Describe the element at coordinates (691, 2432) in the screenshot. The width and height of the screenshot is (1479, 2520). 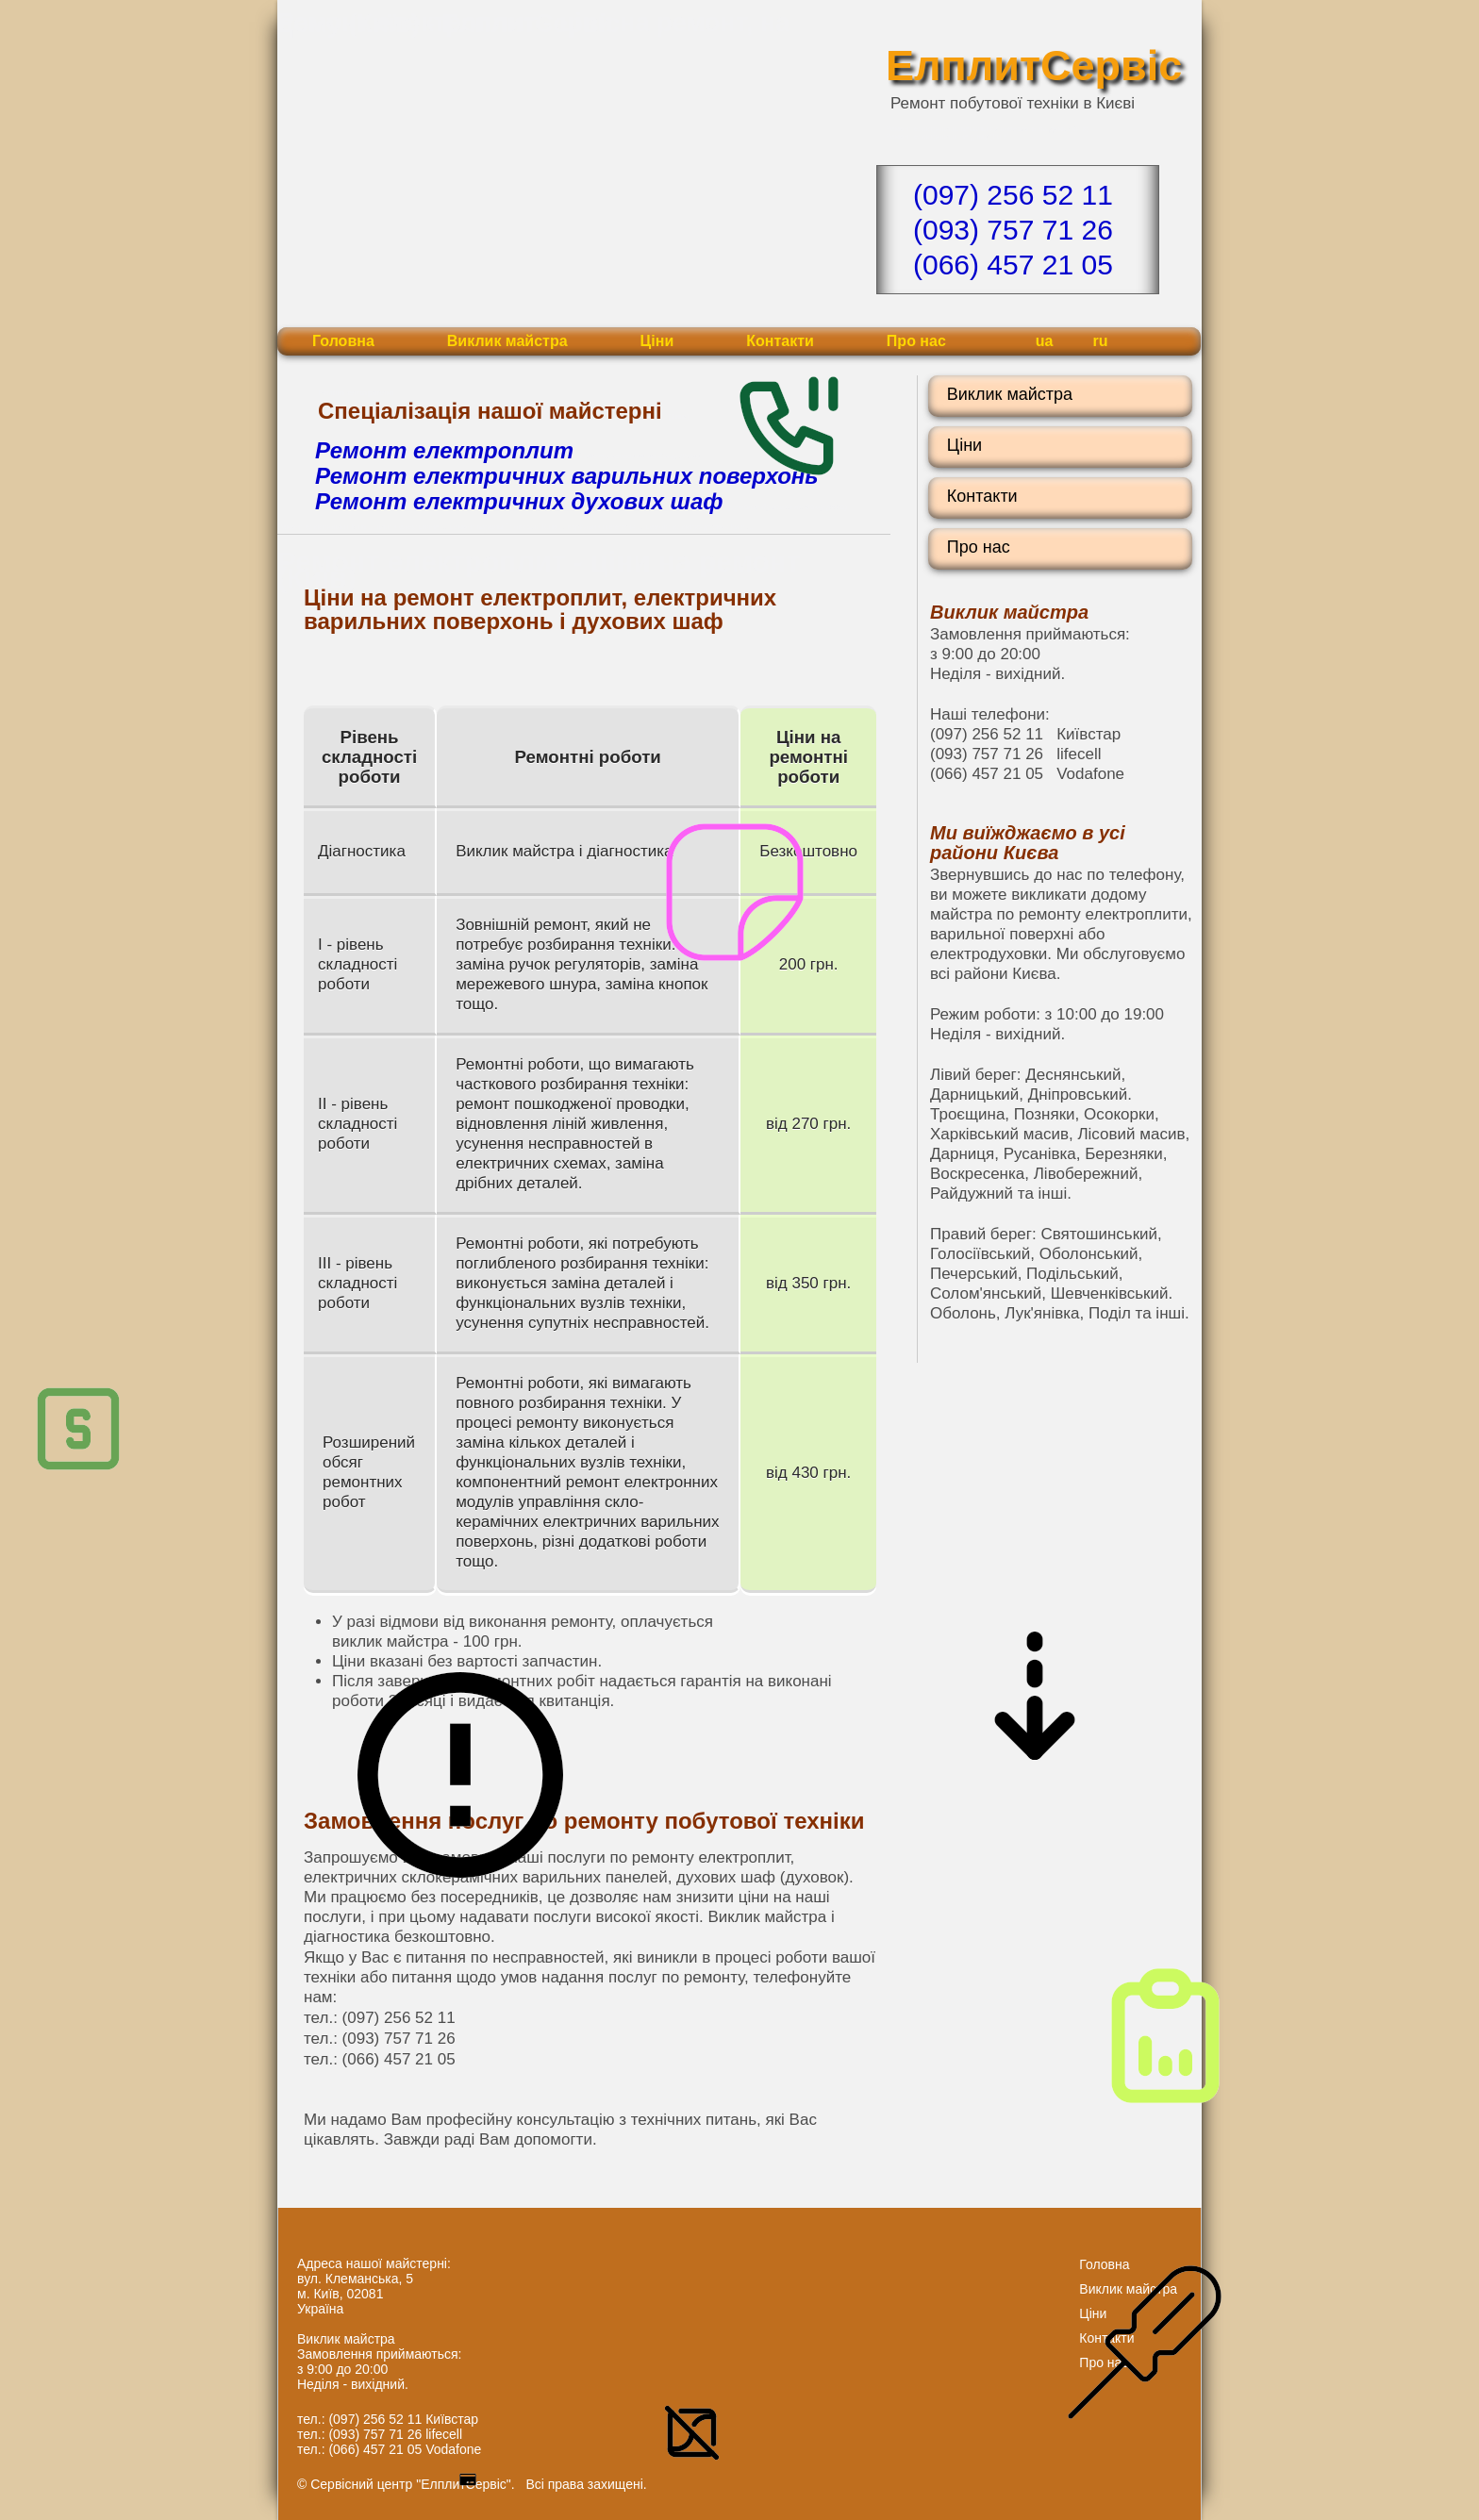
I see `disable contrast adjustment` at that location.